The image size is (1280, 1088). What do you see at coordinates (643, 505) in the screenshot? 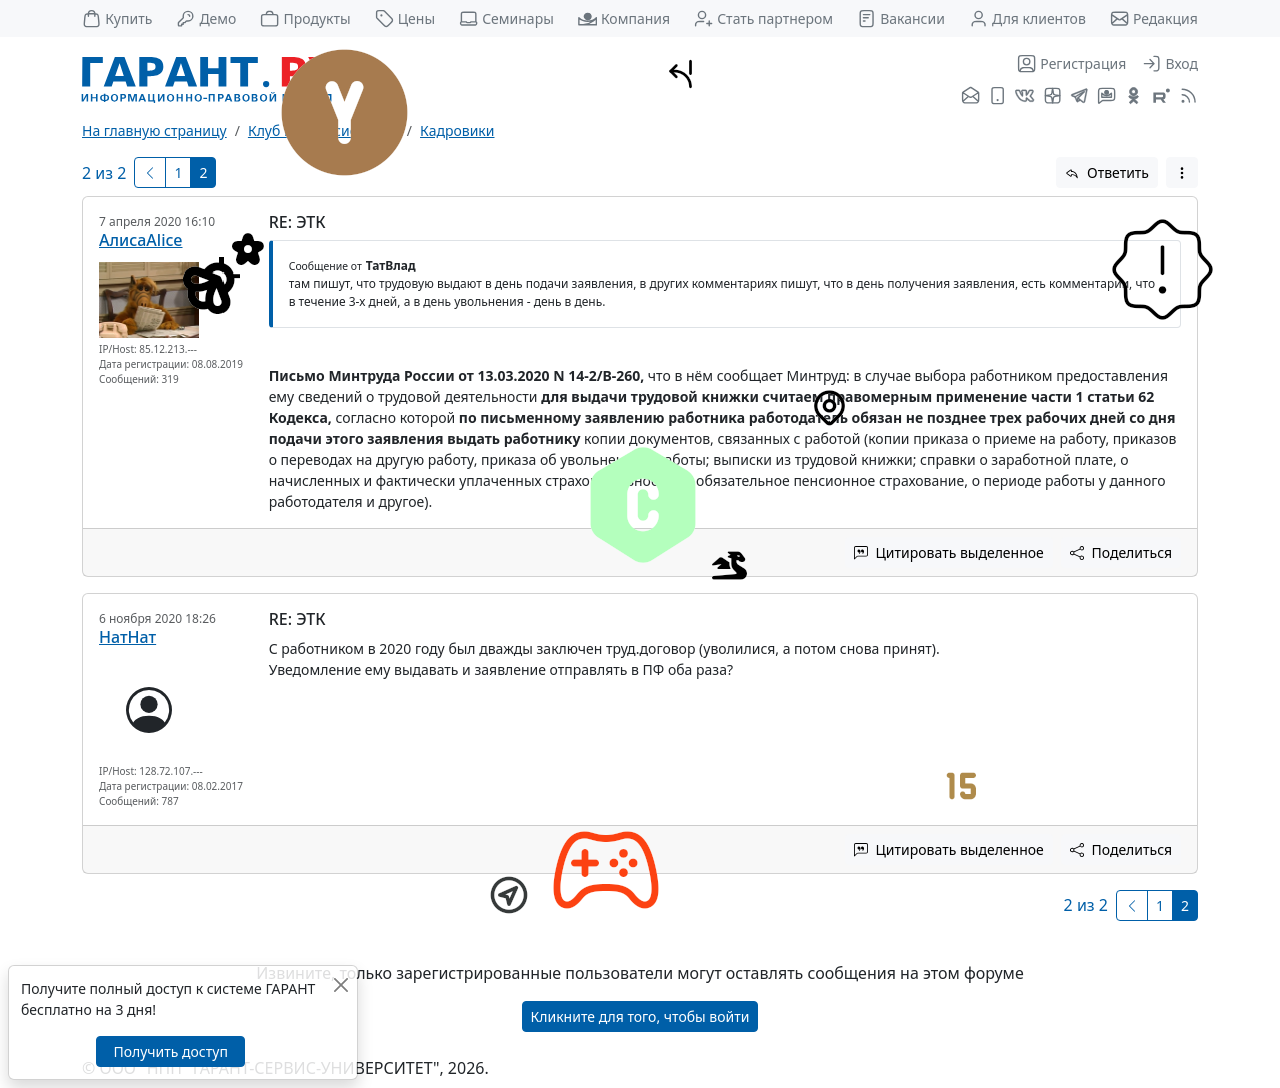
I see `indicates a "C" category or classification level` at bounding box center [643, 505].